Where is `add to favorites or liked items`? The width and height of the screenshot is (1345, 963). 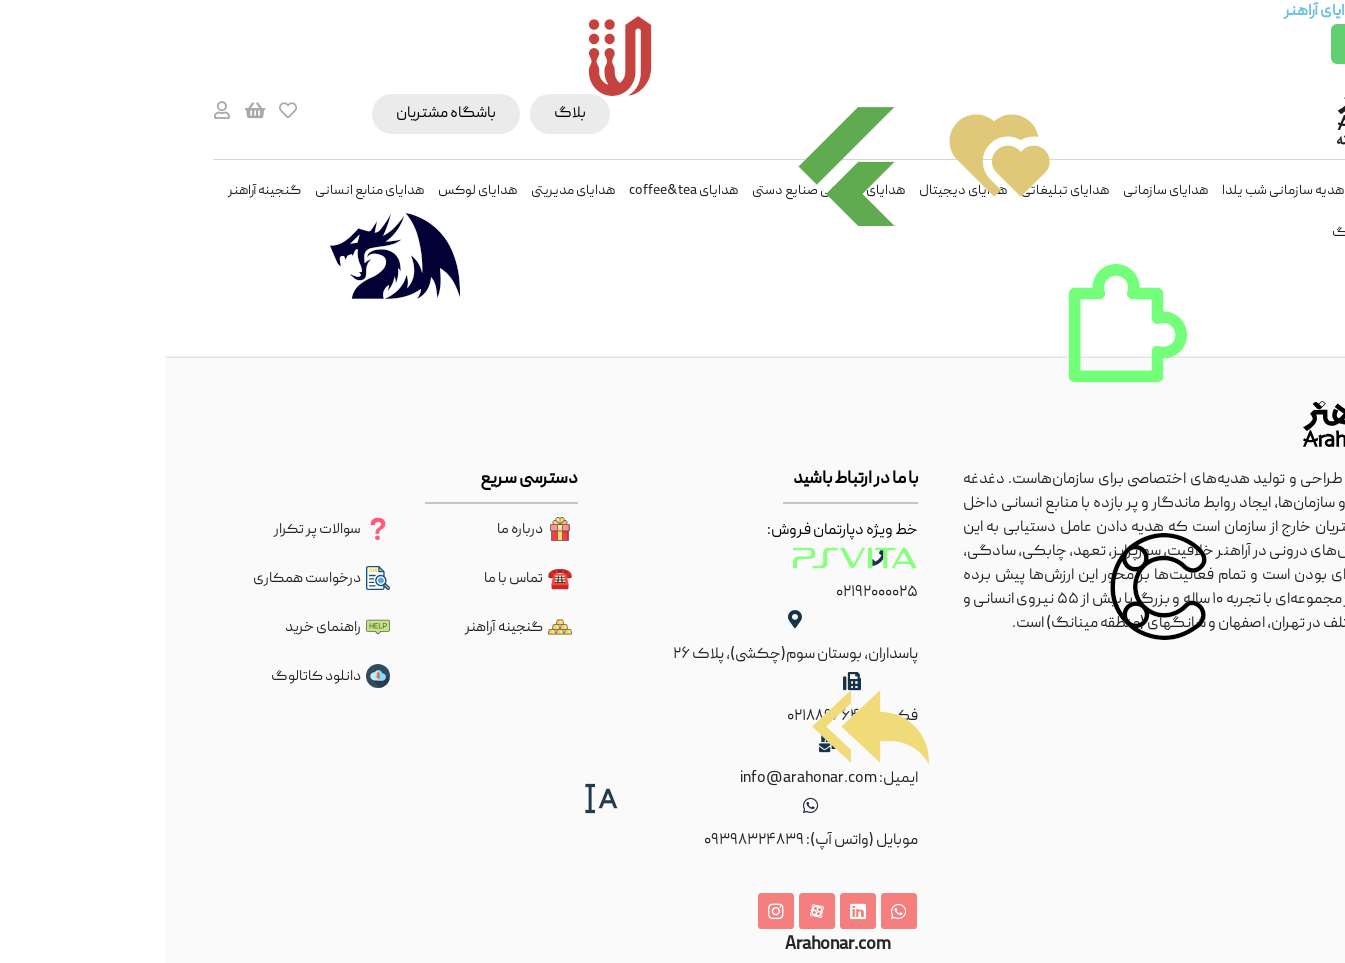 add to favorites or liked items is located at coordinates (998, 154).